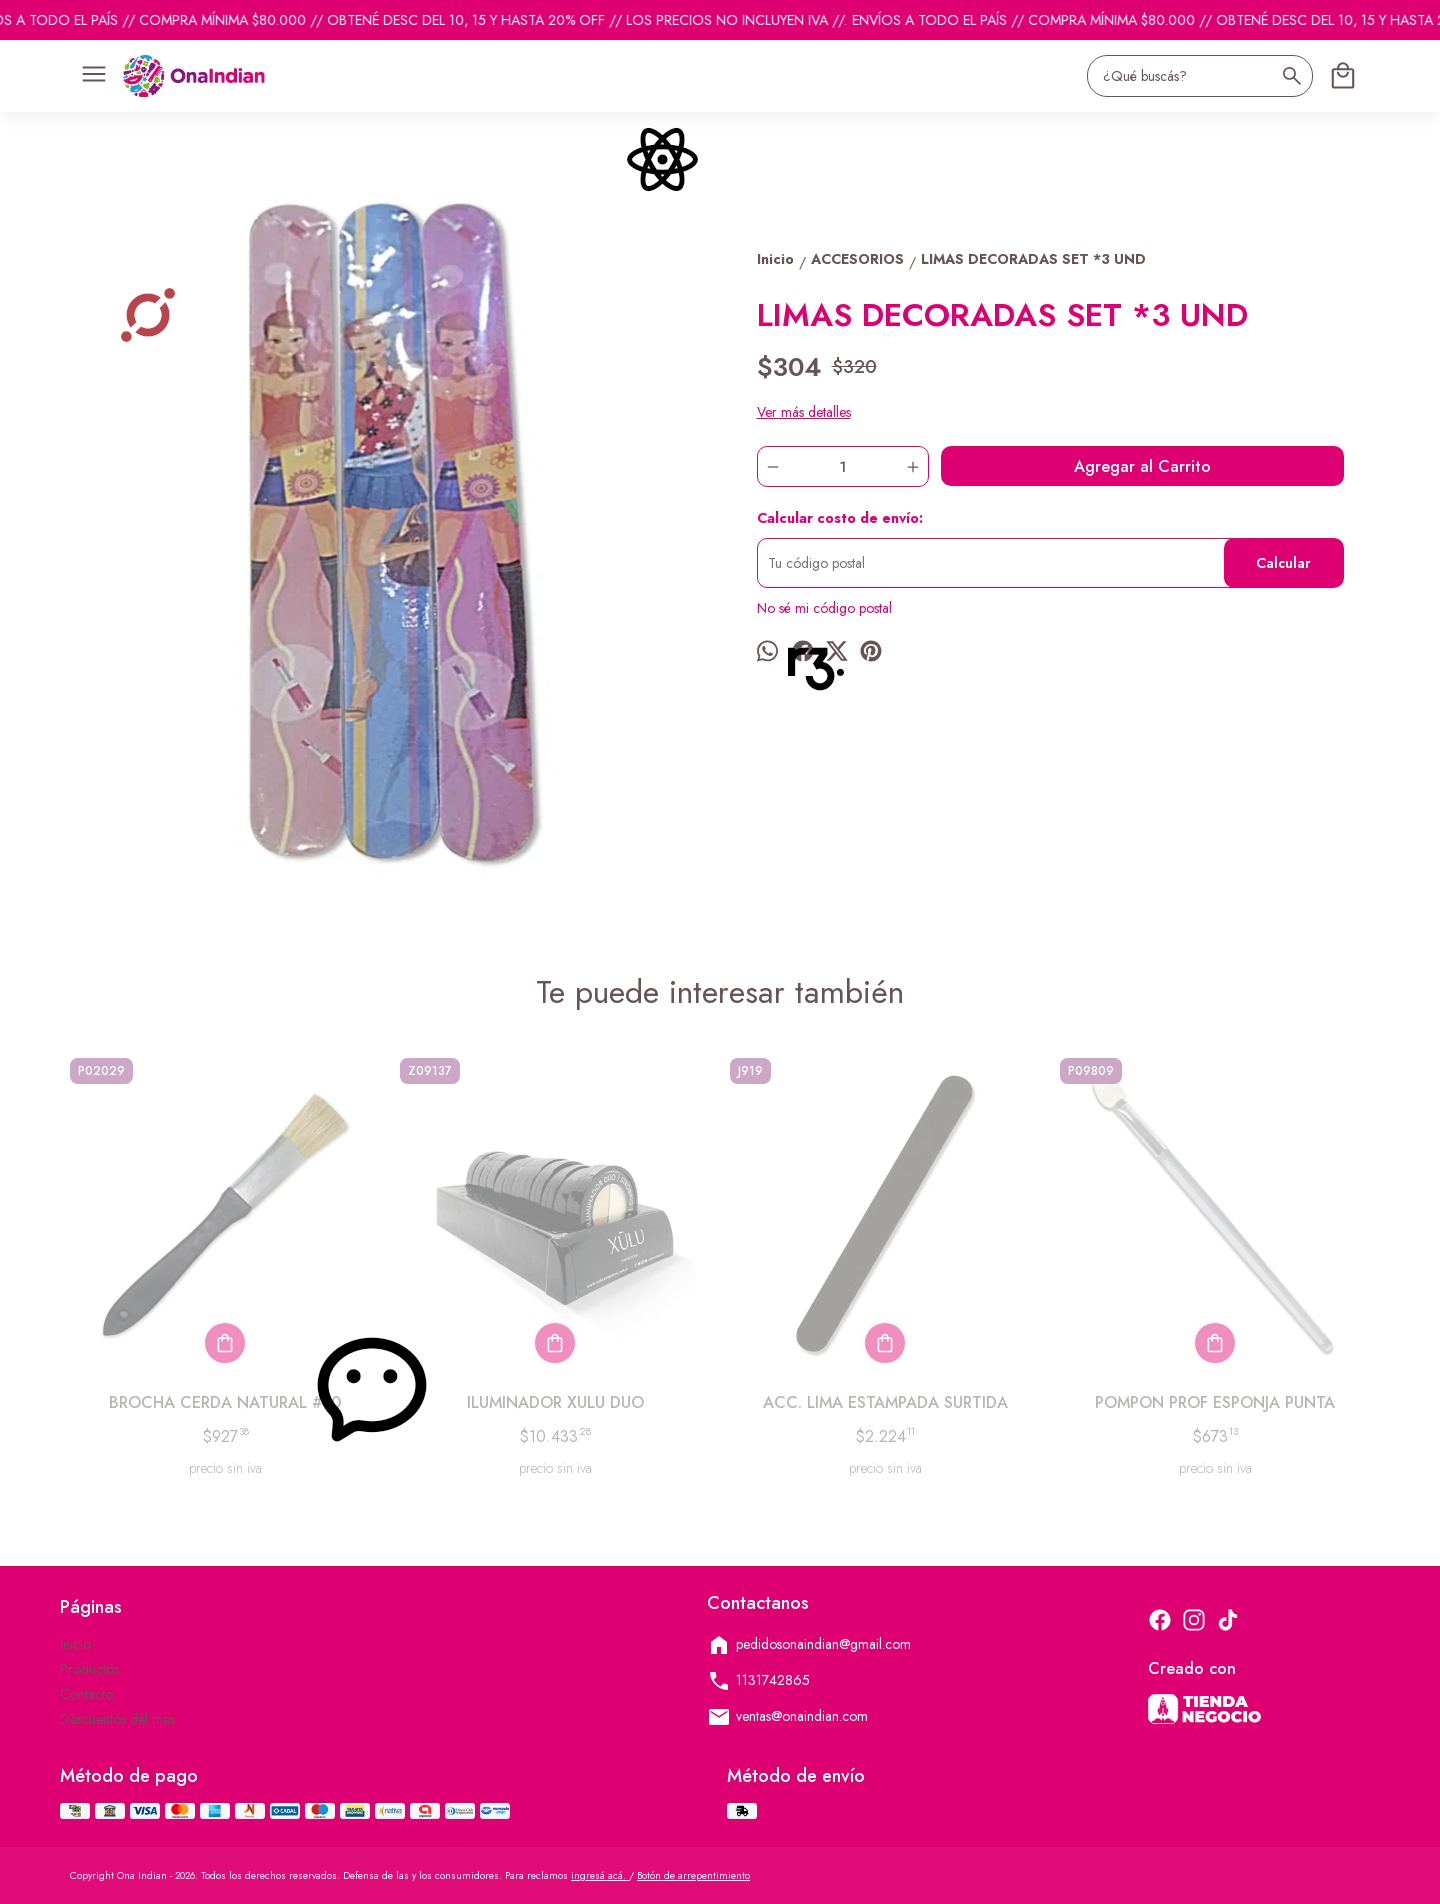 Image resolution: width=1440 pixels, height=1904 pixels. I want to click on r3 company logo, so click(816, 669).